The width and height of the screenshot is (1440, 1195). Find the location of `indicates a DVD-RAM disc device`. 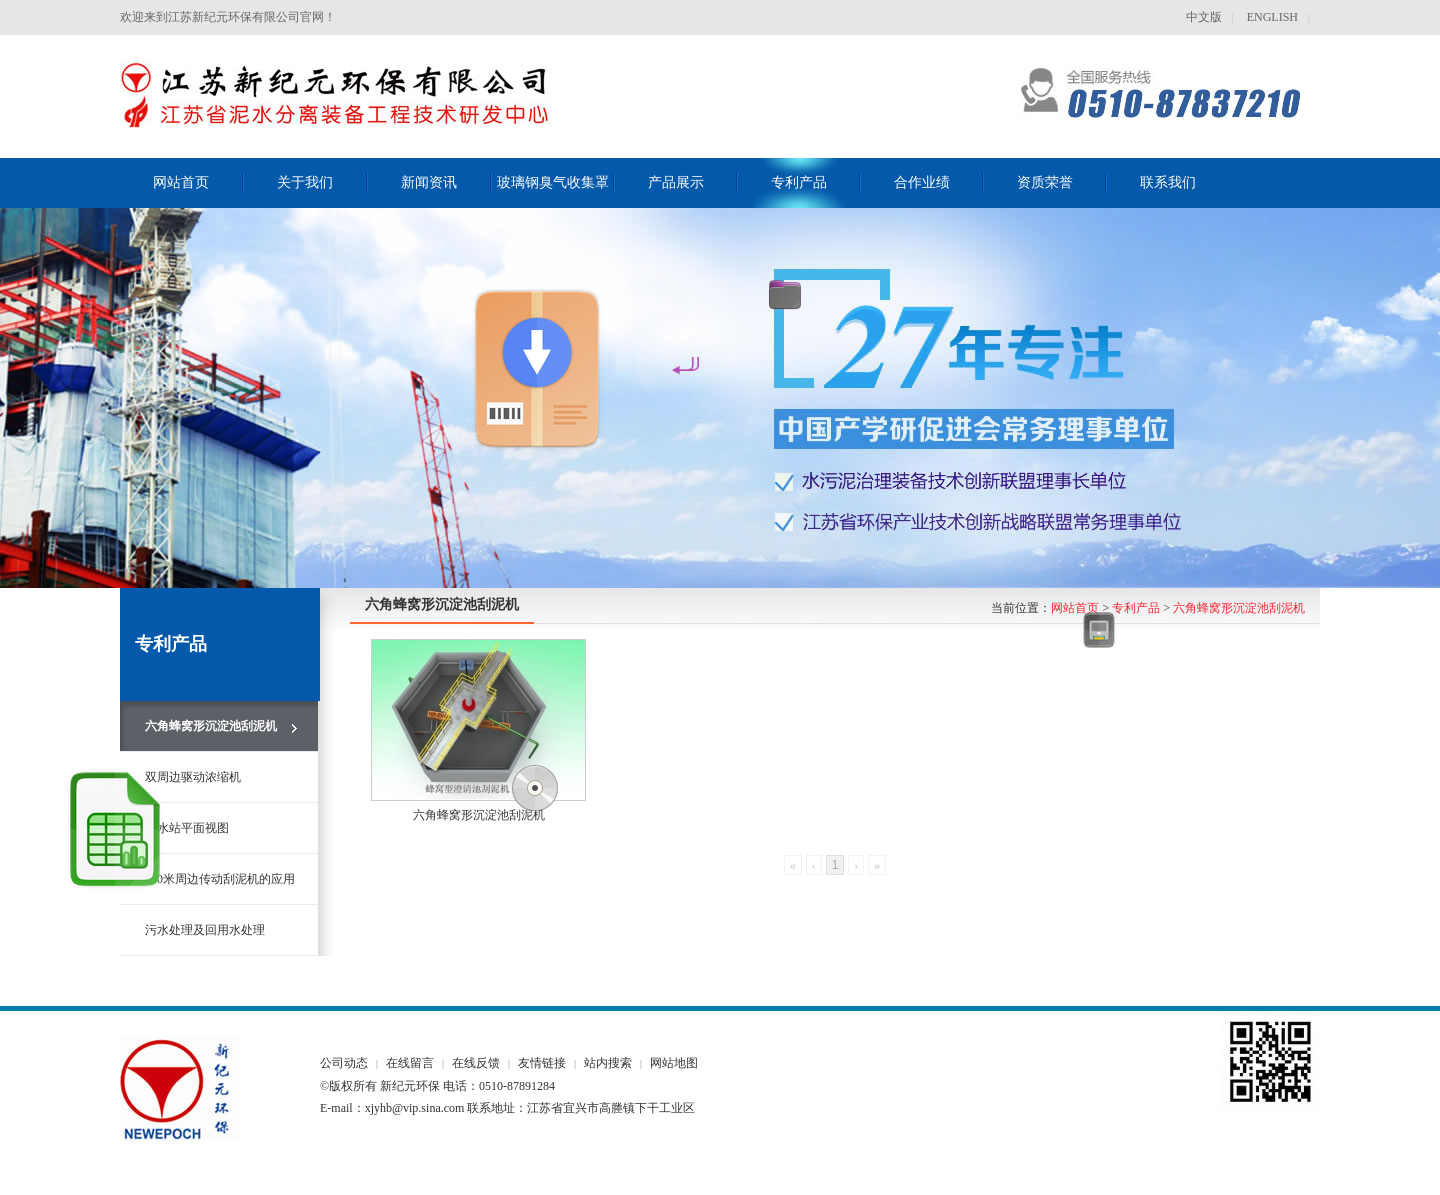

indicates a DVD-RAM disc device is located at coordinates (535, 788).